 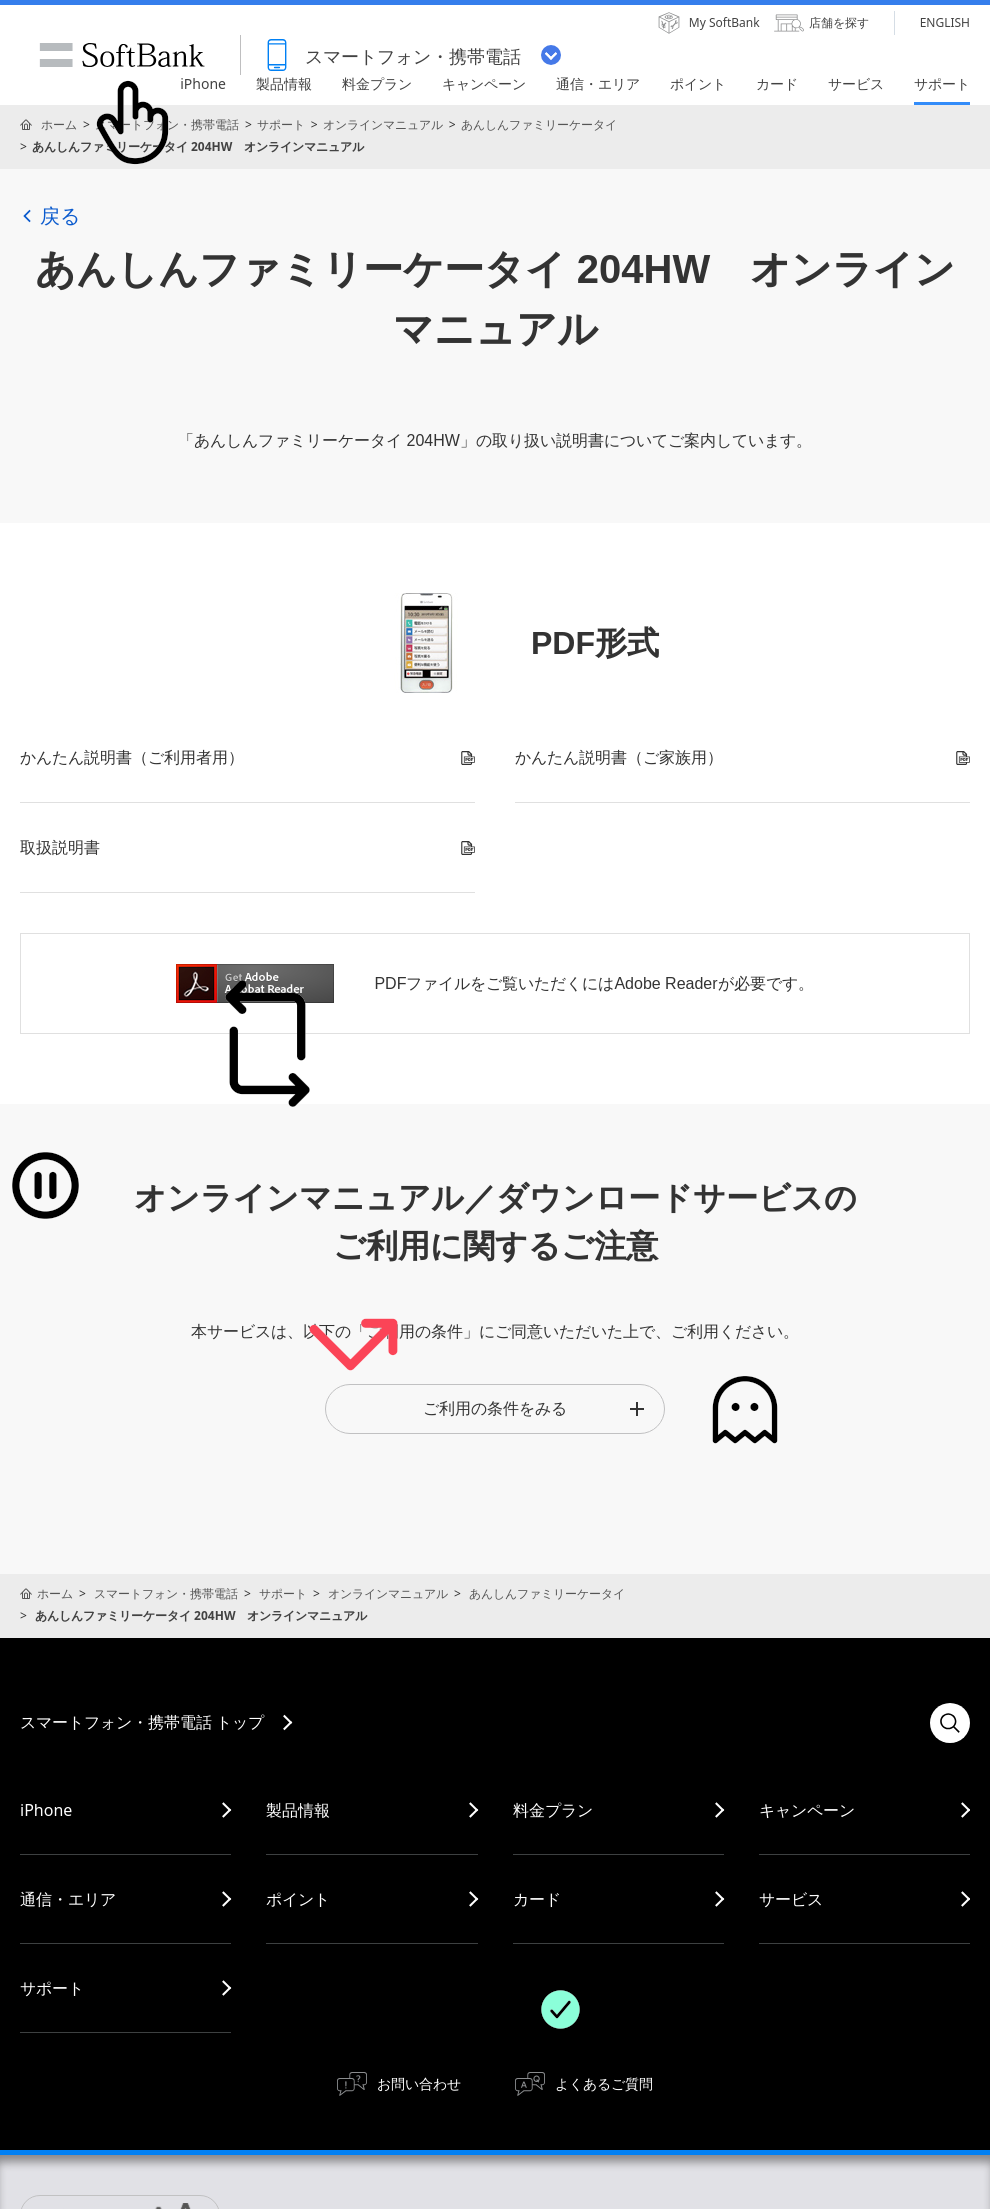 What do you see at coordinates (45, 1185) in the screenshot?
I see `pause media playback` at bounding box center [45, 1185].